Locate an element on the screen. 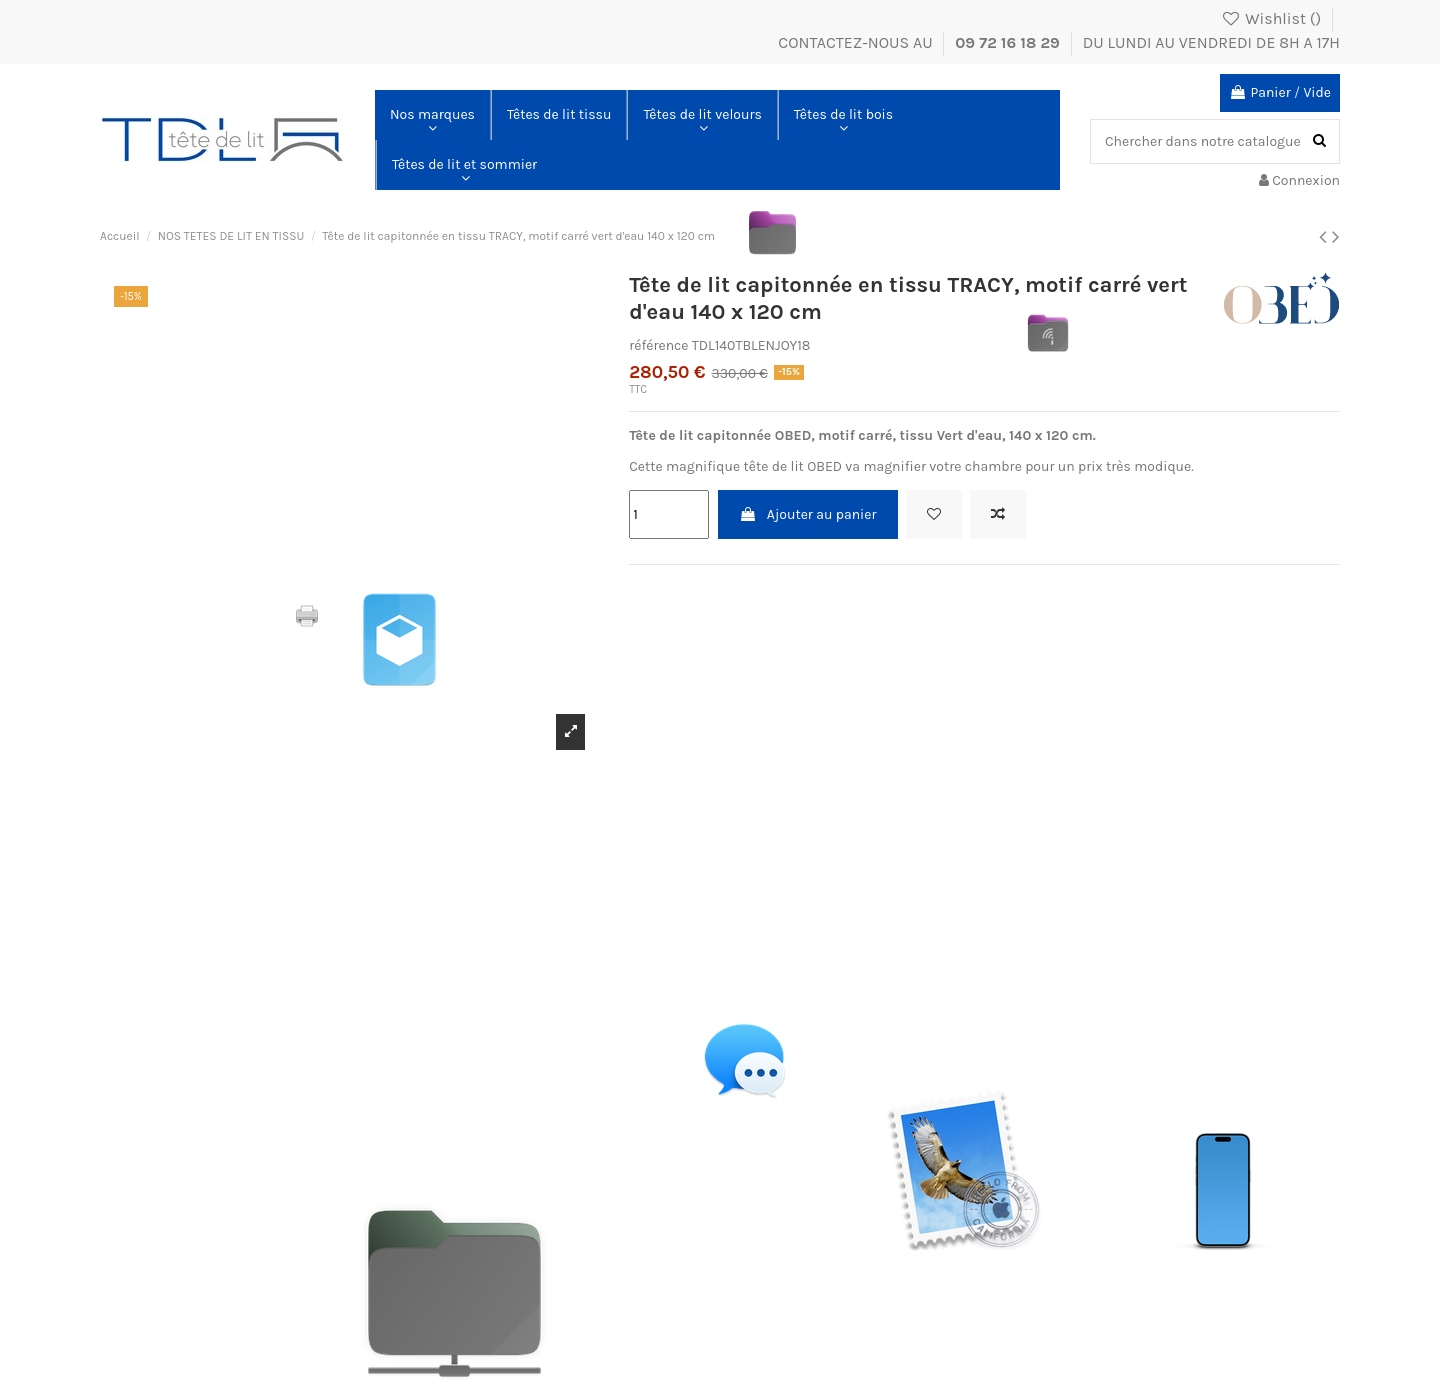  a flatpak application package file is located at coordinates (399, 639).